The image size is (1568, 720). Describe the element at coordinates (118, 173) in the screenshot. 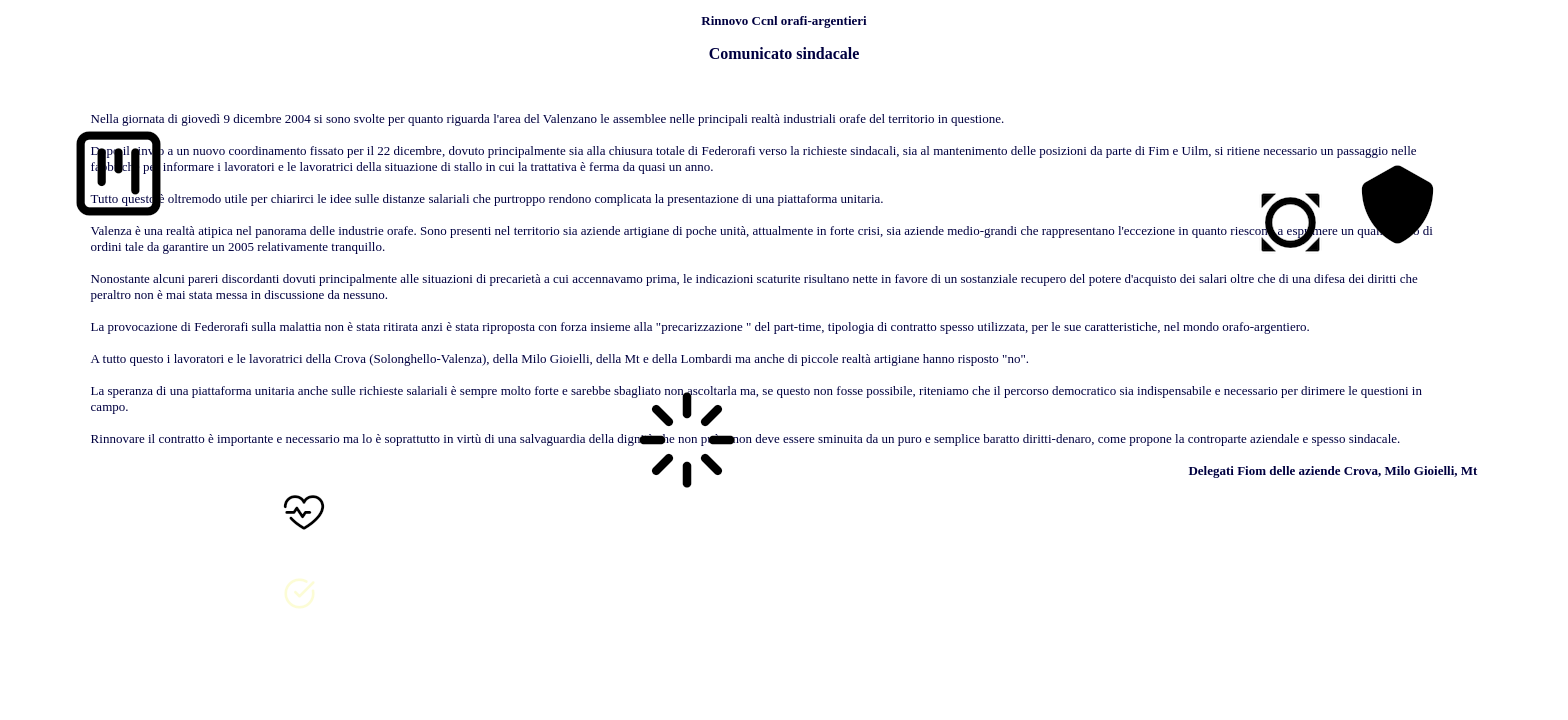

I see `open kanban board view` at that location.